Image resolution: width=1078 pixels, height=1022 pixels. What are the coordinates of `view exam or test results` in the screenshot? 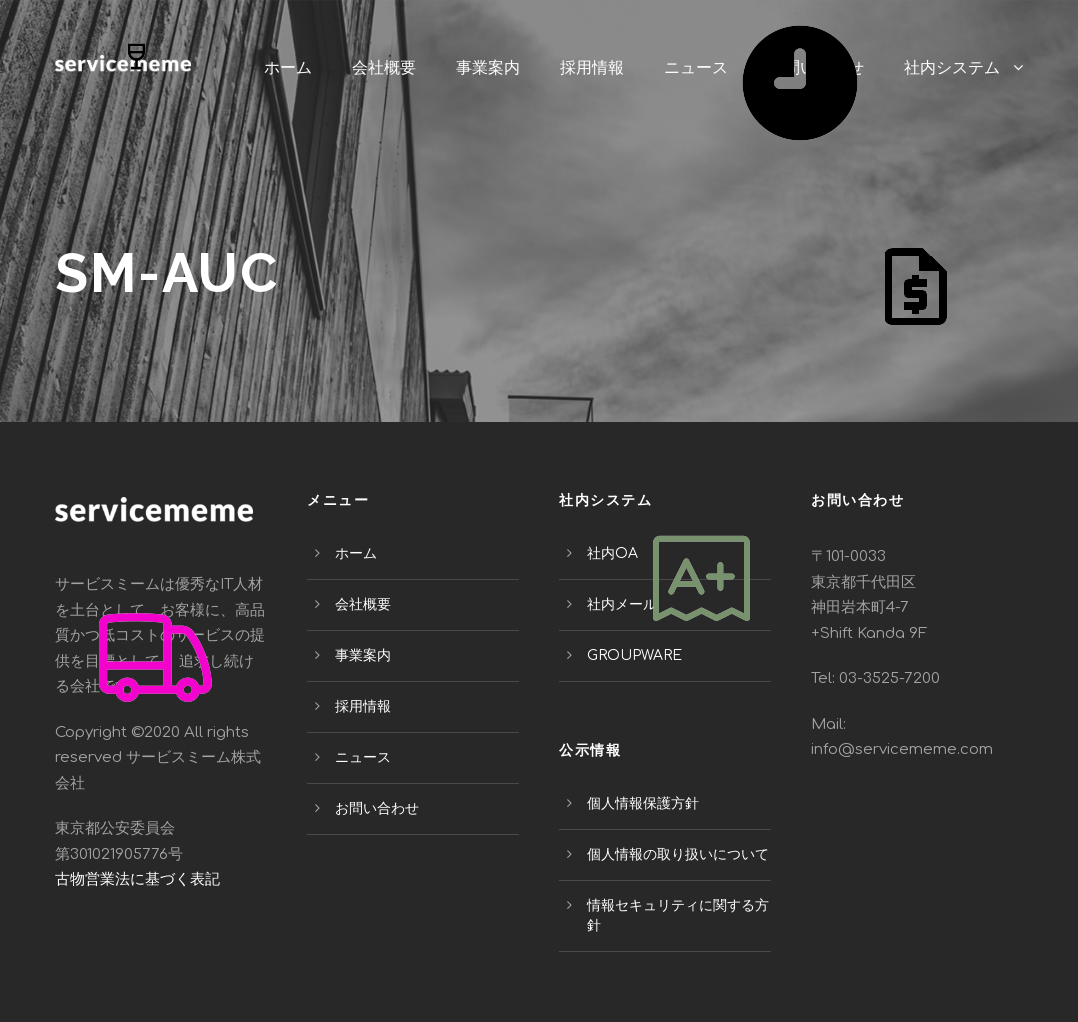 It's located at (701, 576).